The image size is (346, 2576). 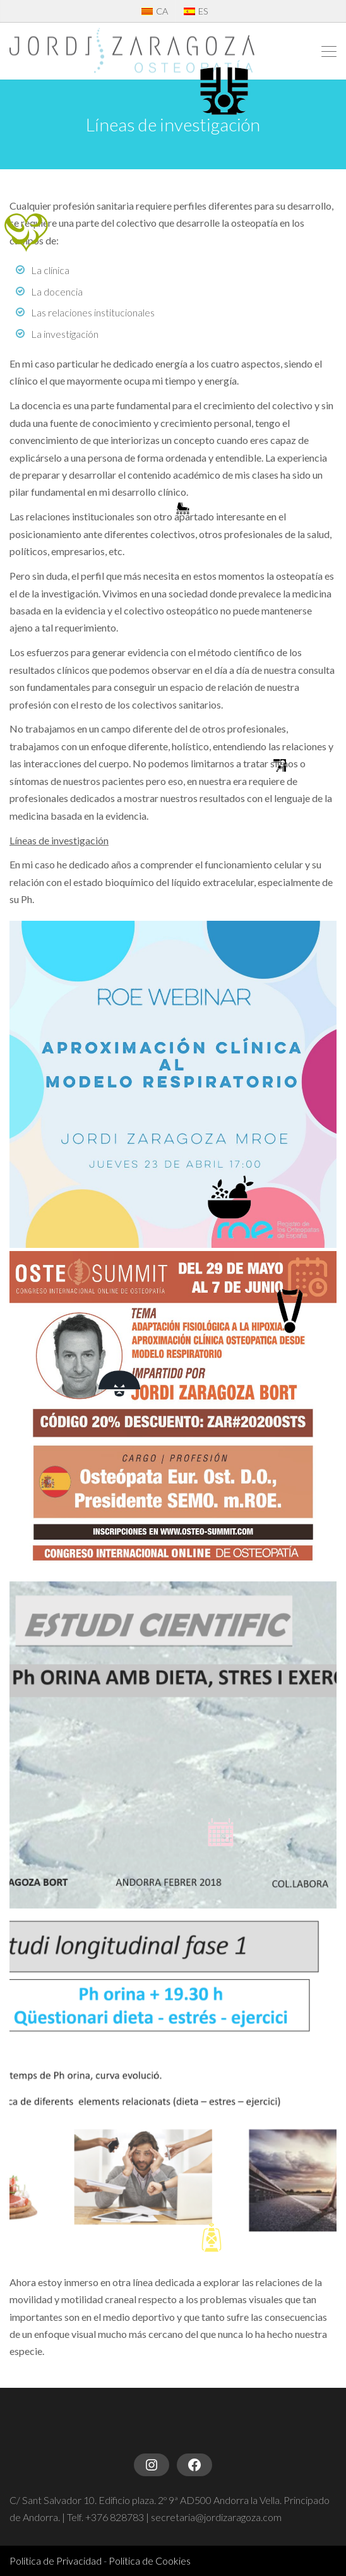 I want to click on select knight or armored character class, so click(x=119, y=1384).